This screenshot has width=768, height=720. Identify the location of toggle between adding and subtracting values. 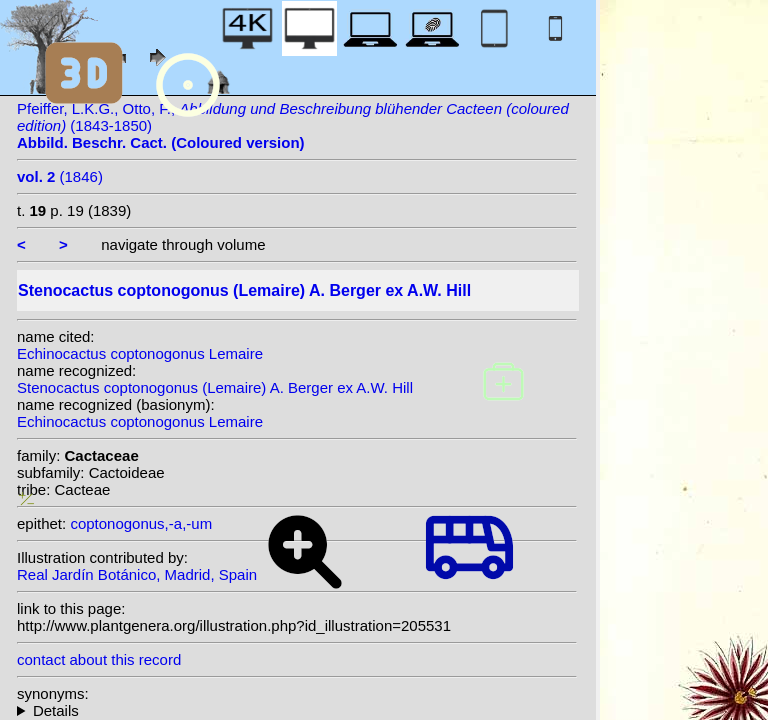
(26, 499).